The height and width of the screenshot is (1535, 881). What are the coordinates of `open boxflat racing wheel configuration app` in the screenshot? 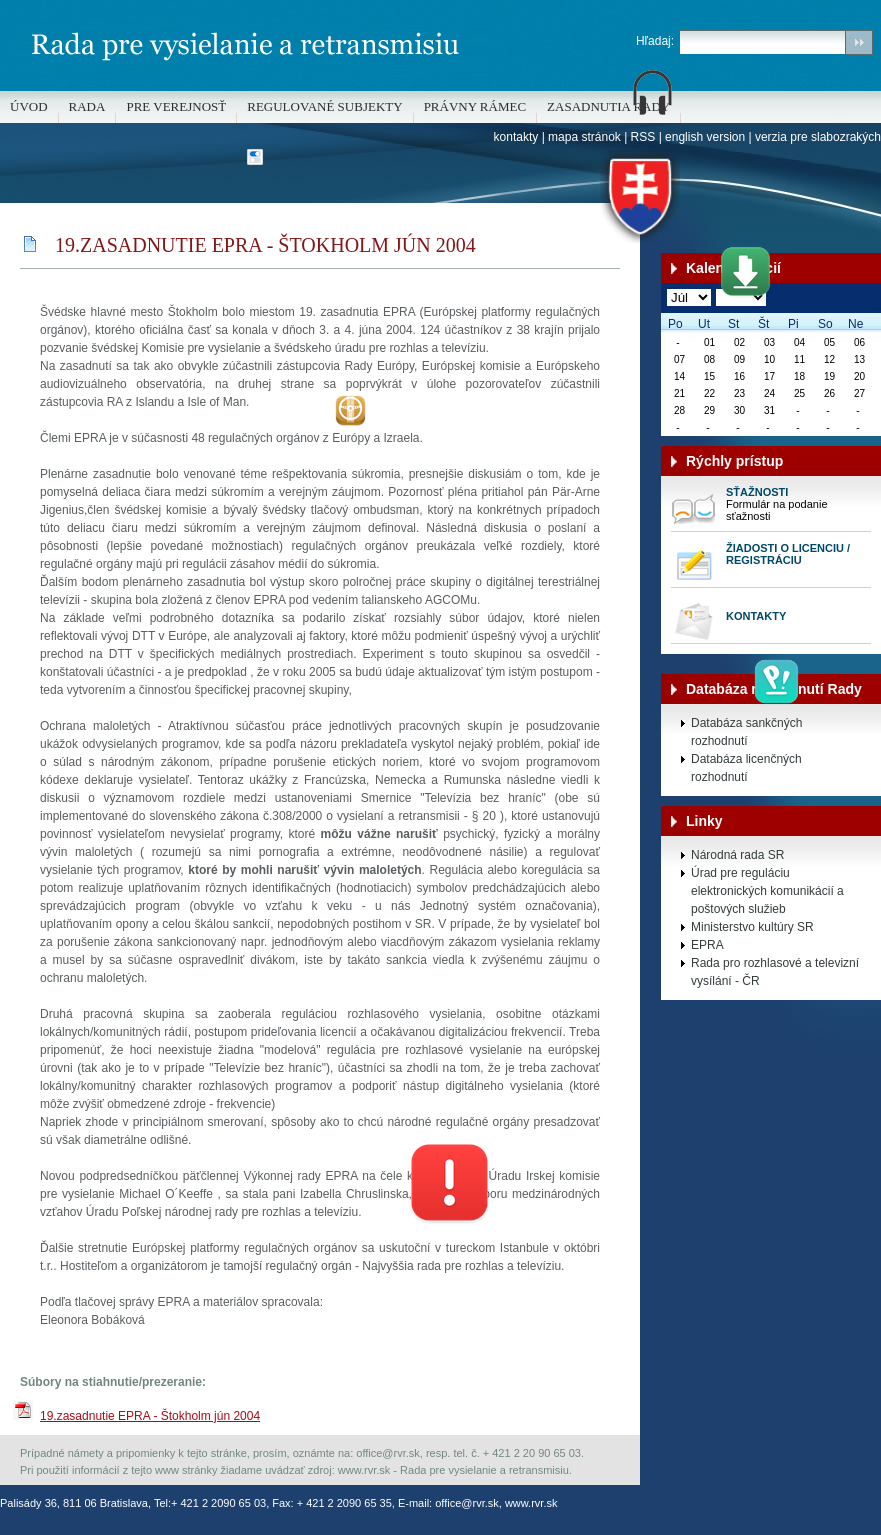 It's located at (350, 410).